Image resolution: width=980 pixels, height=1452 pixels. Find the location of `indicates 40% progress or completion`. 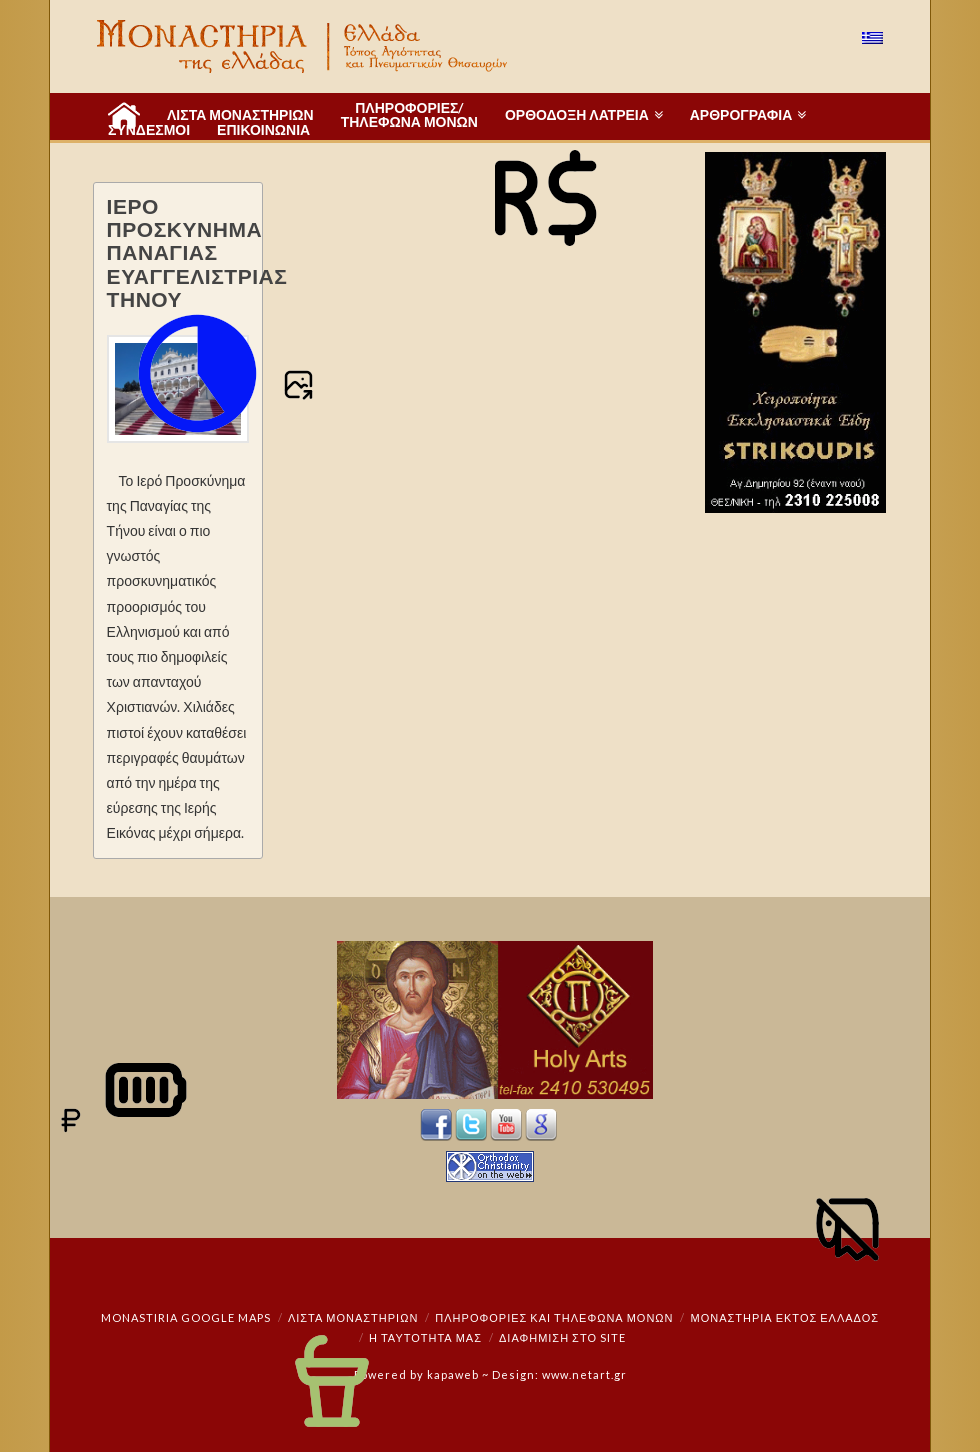

indicates 40% progress or completion is located at coordinates (197, 373).